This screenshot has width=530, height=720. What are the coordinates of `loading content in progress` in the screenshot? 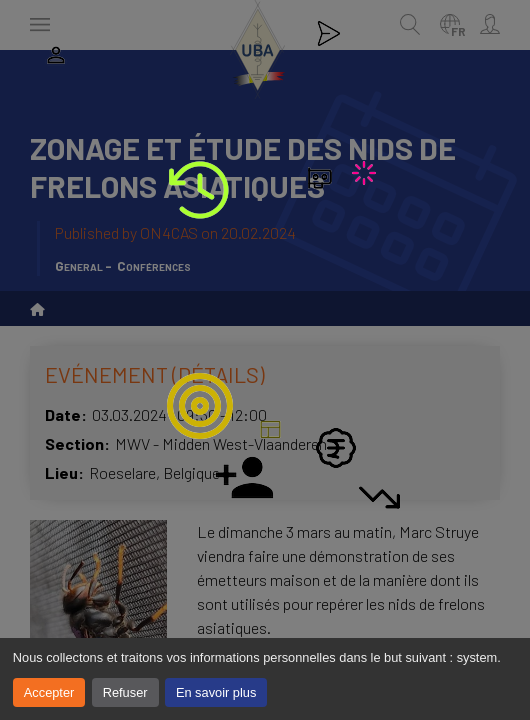 It's located at (364, 173).